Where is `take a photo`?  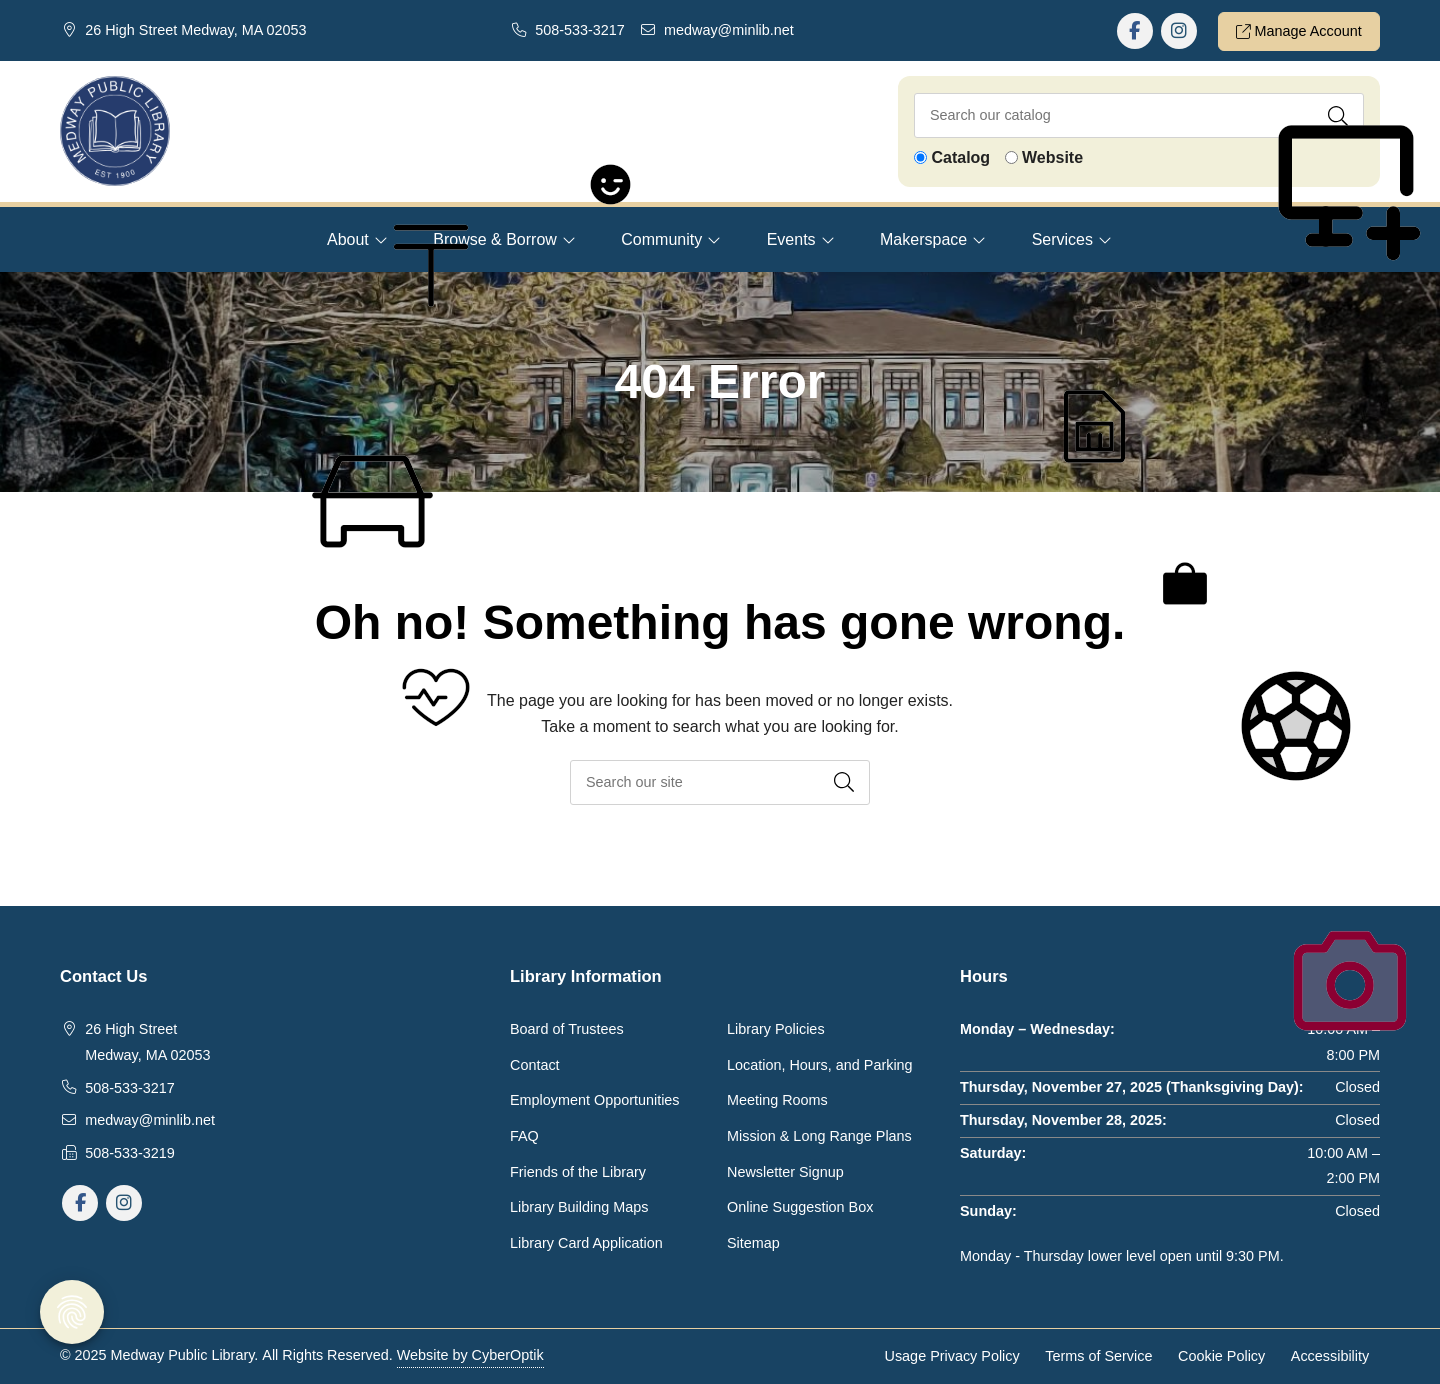 take a photo is located at coordinates (1350, 983).